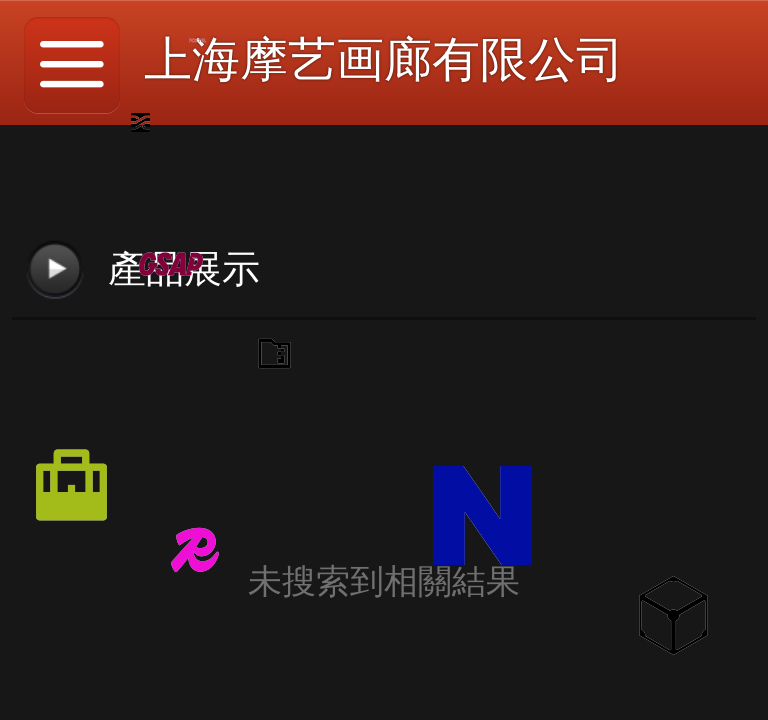  Describe the element at coordinates (195, 550) in the screenshot. I see `Redis database service logo` at that location.